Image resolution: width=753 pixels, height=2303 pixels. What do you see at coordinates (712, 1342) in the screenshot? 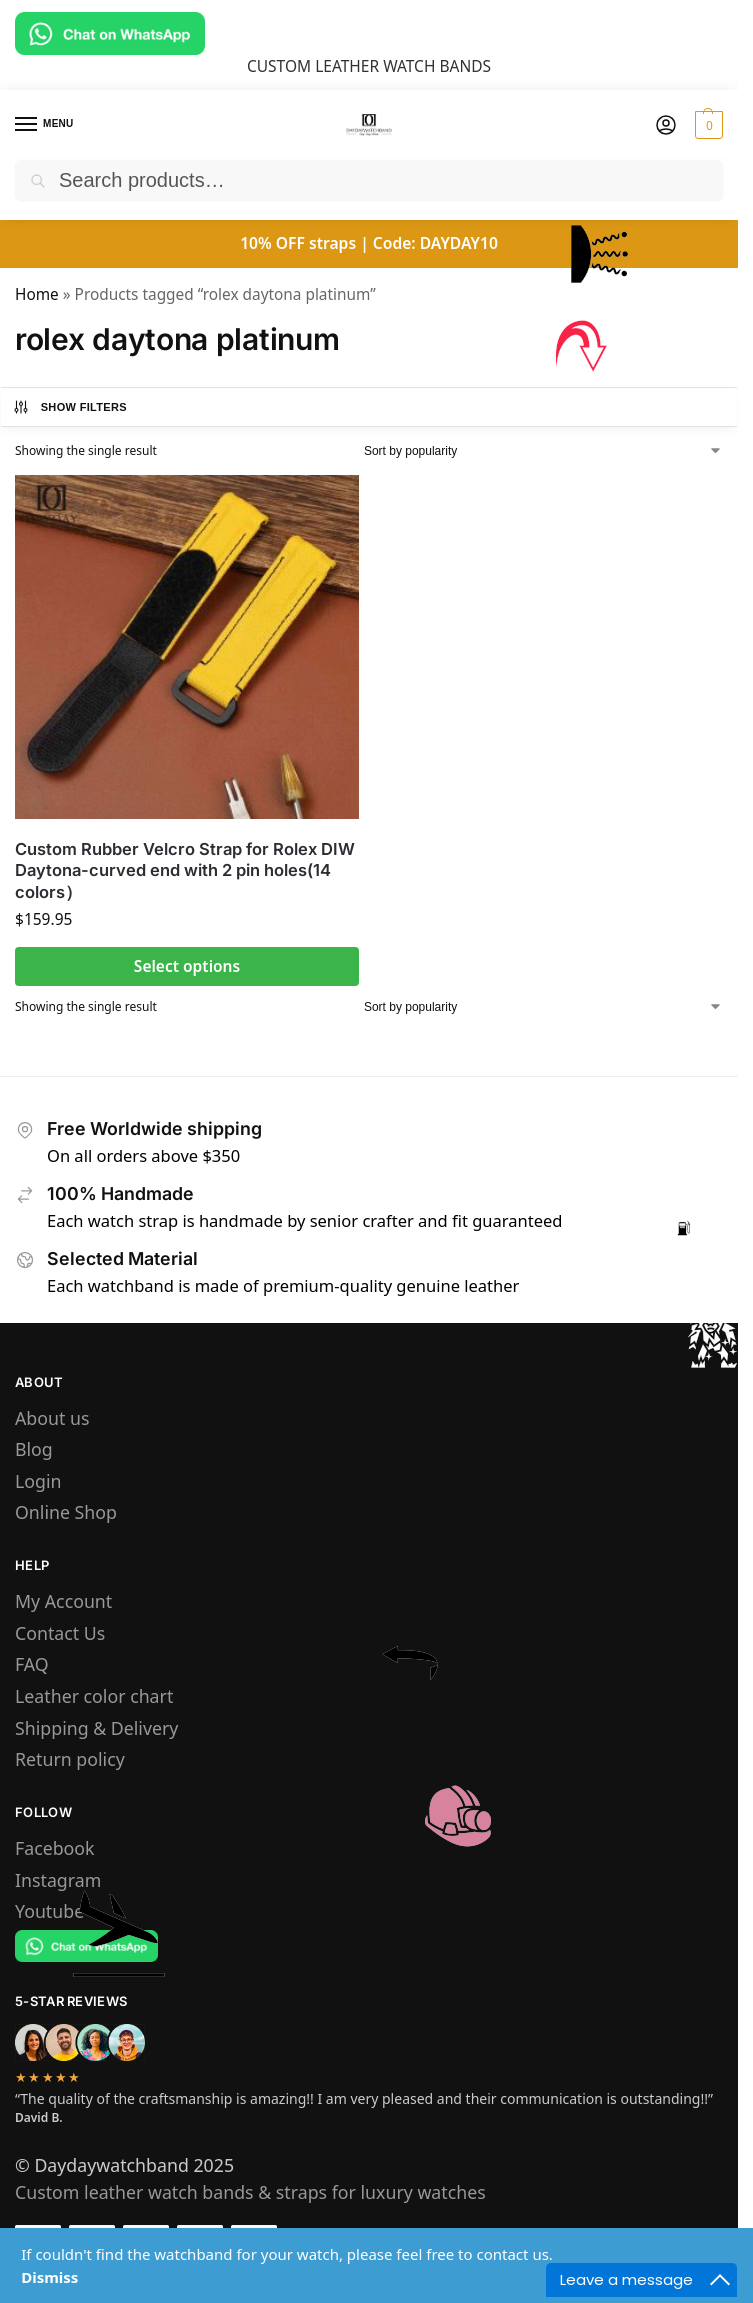
I see `ice golem character or unit in a game` at bounding box center [712, 1342].